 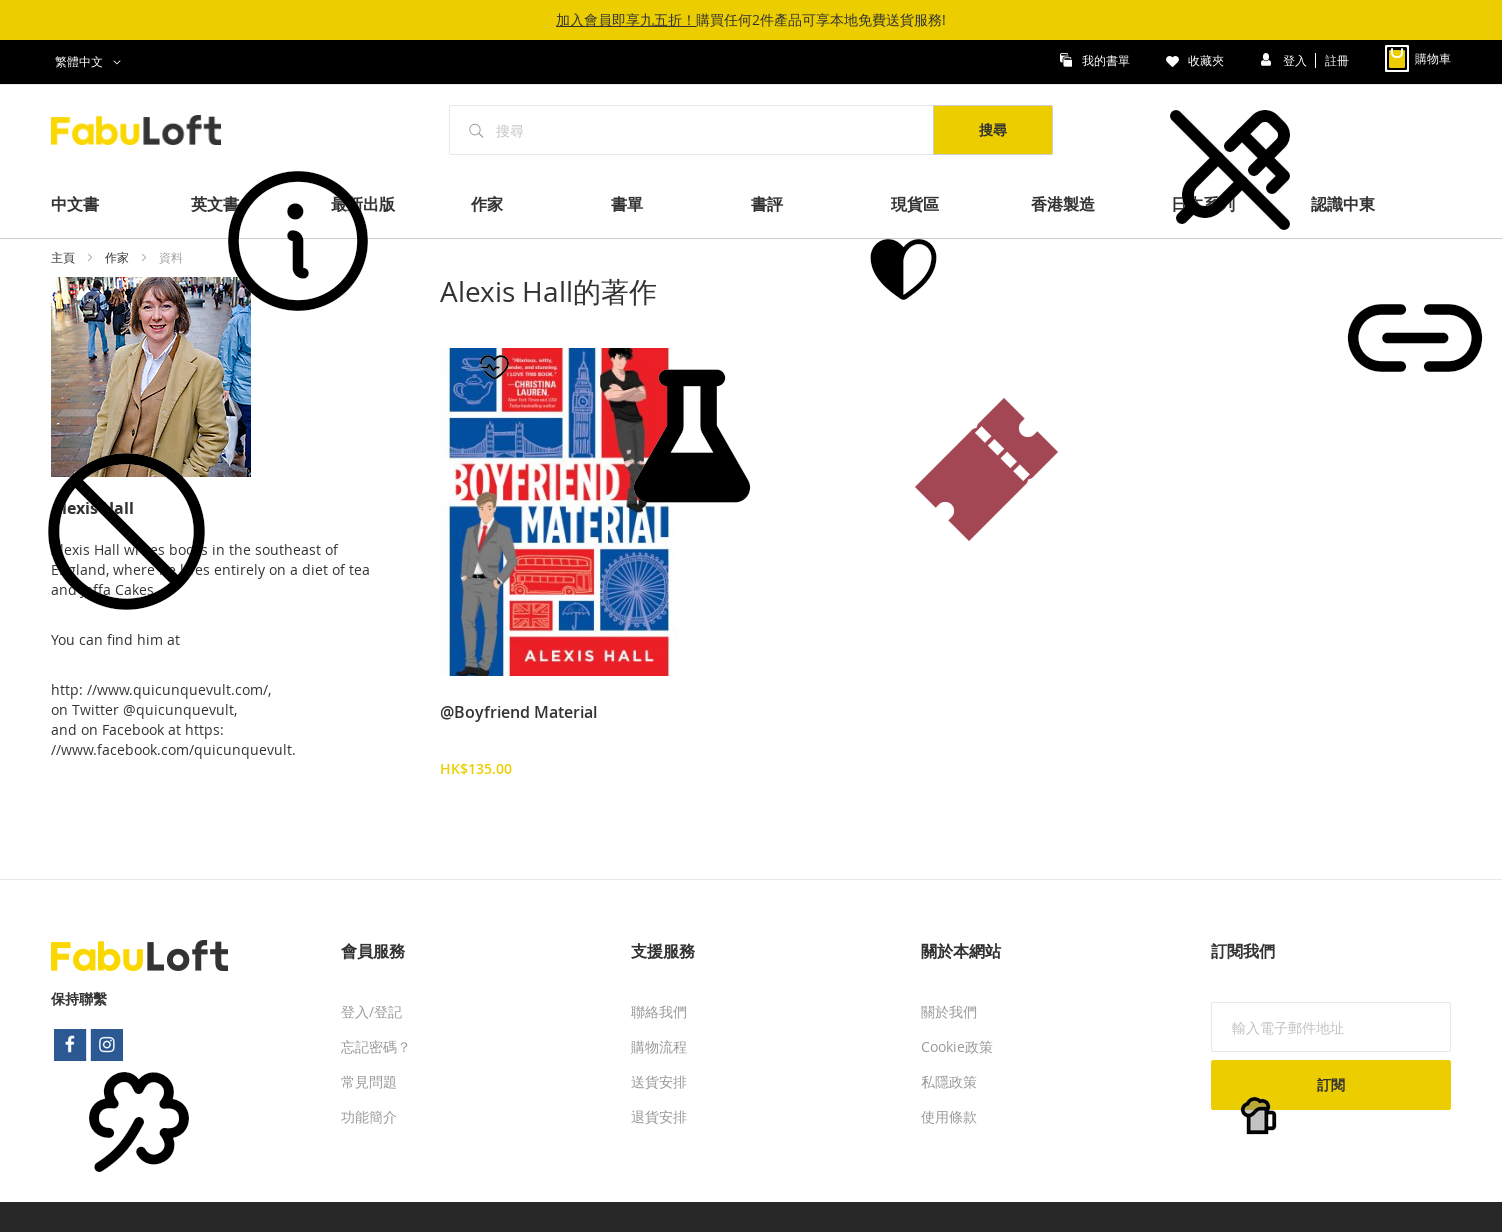 What do you see at coordinates (494, 366) in the screenshot?
I see `view health or fitness metrics` at bounding box center [494, 366].